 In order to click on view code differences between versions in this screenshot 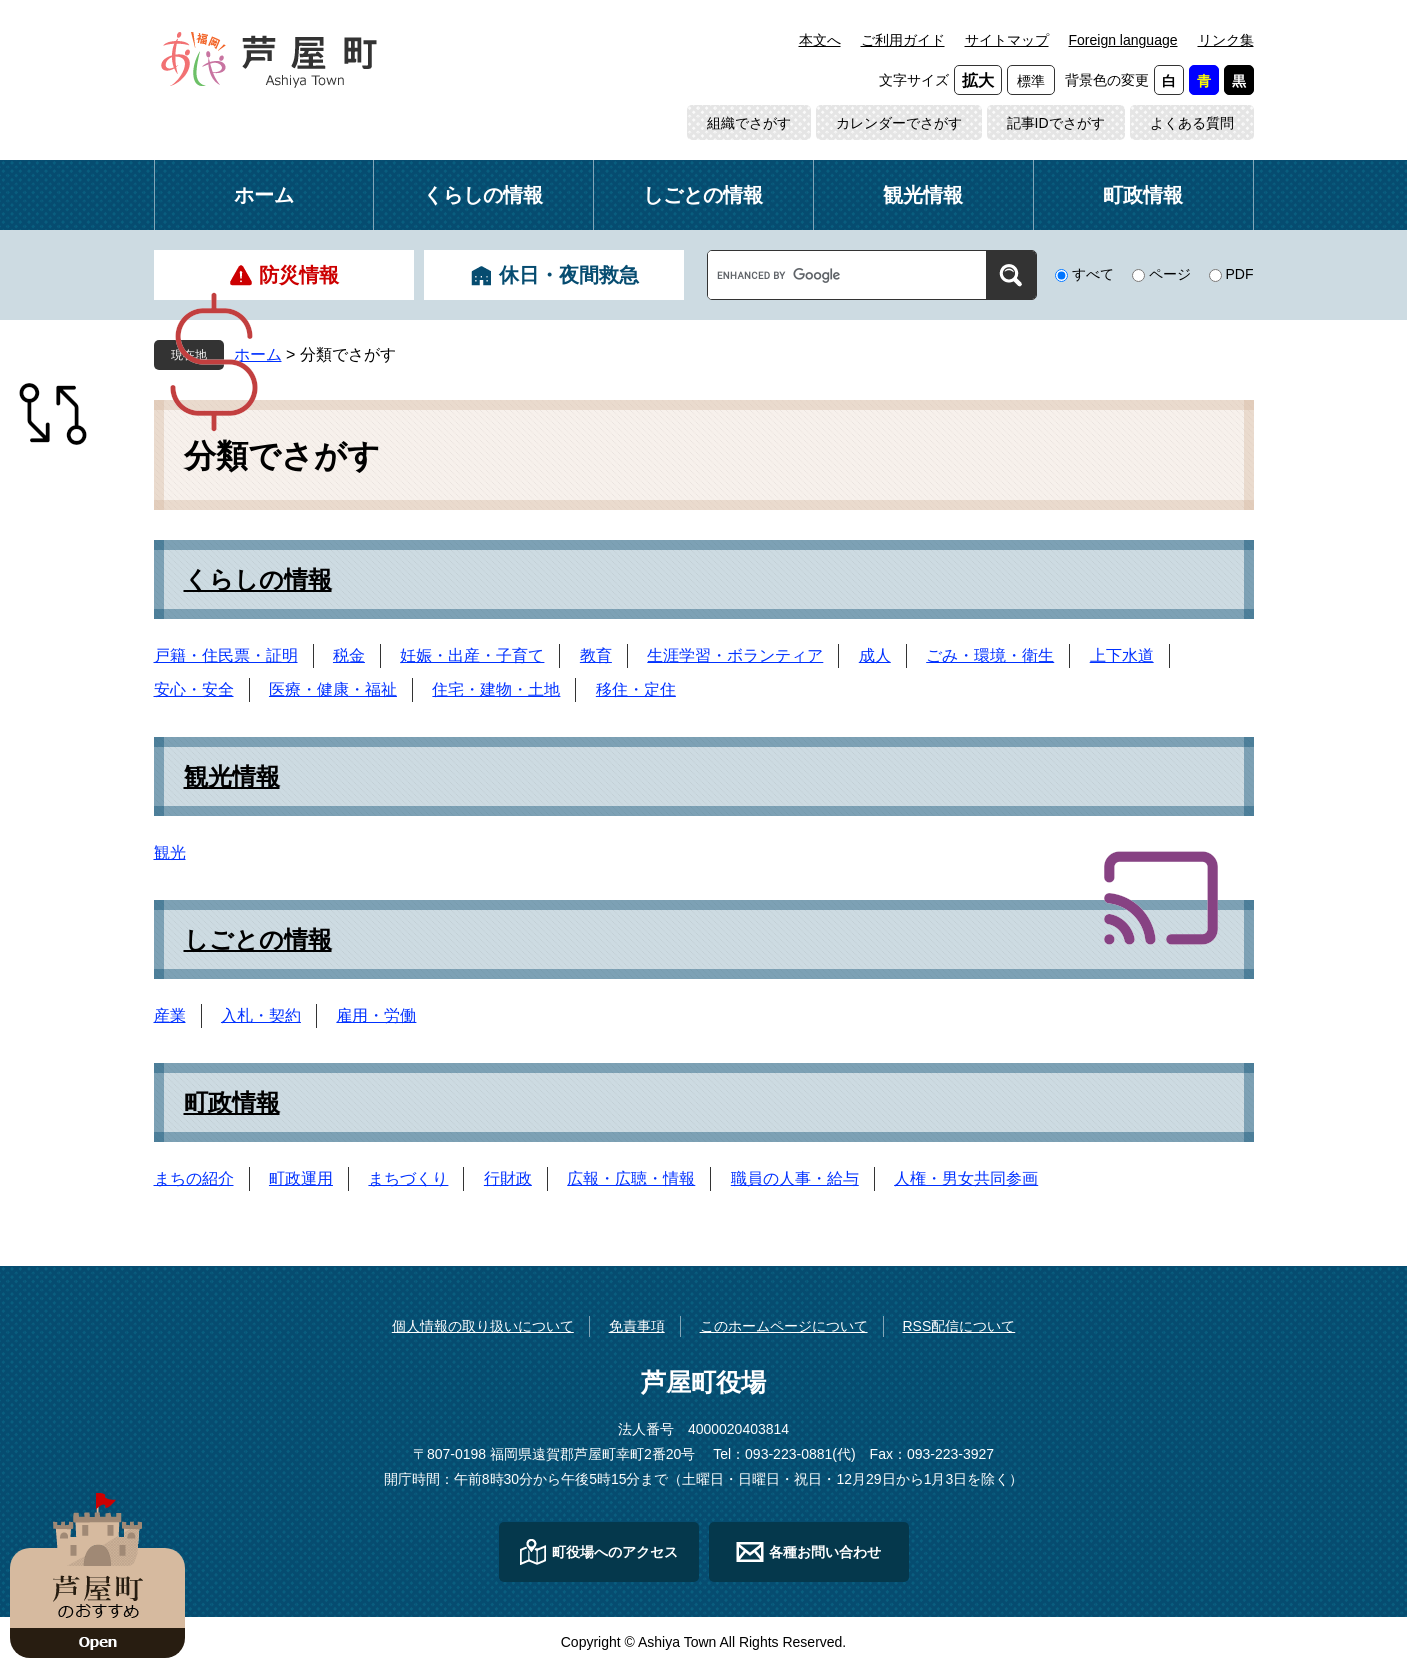, I will do `click(53, 414)`.